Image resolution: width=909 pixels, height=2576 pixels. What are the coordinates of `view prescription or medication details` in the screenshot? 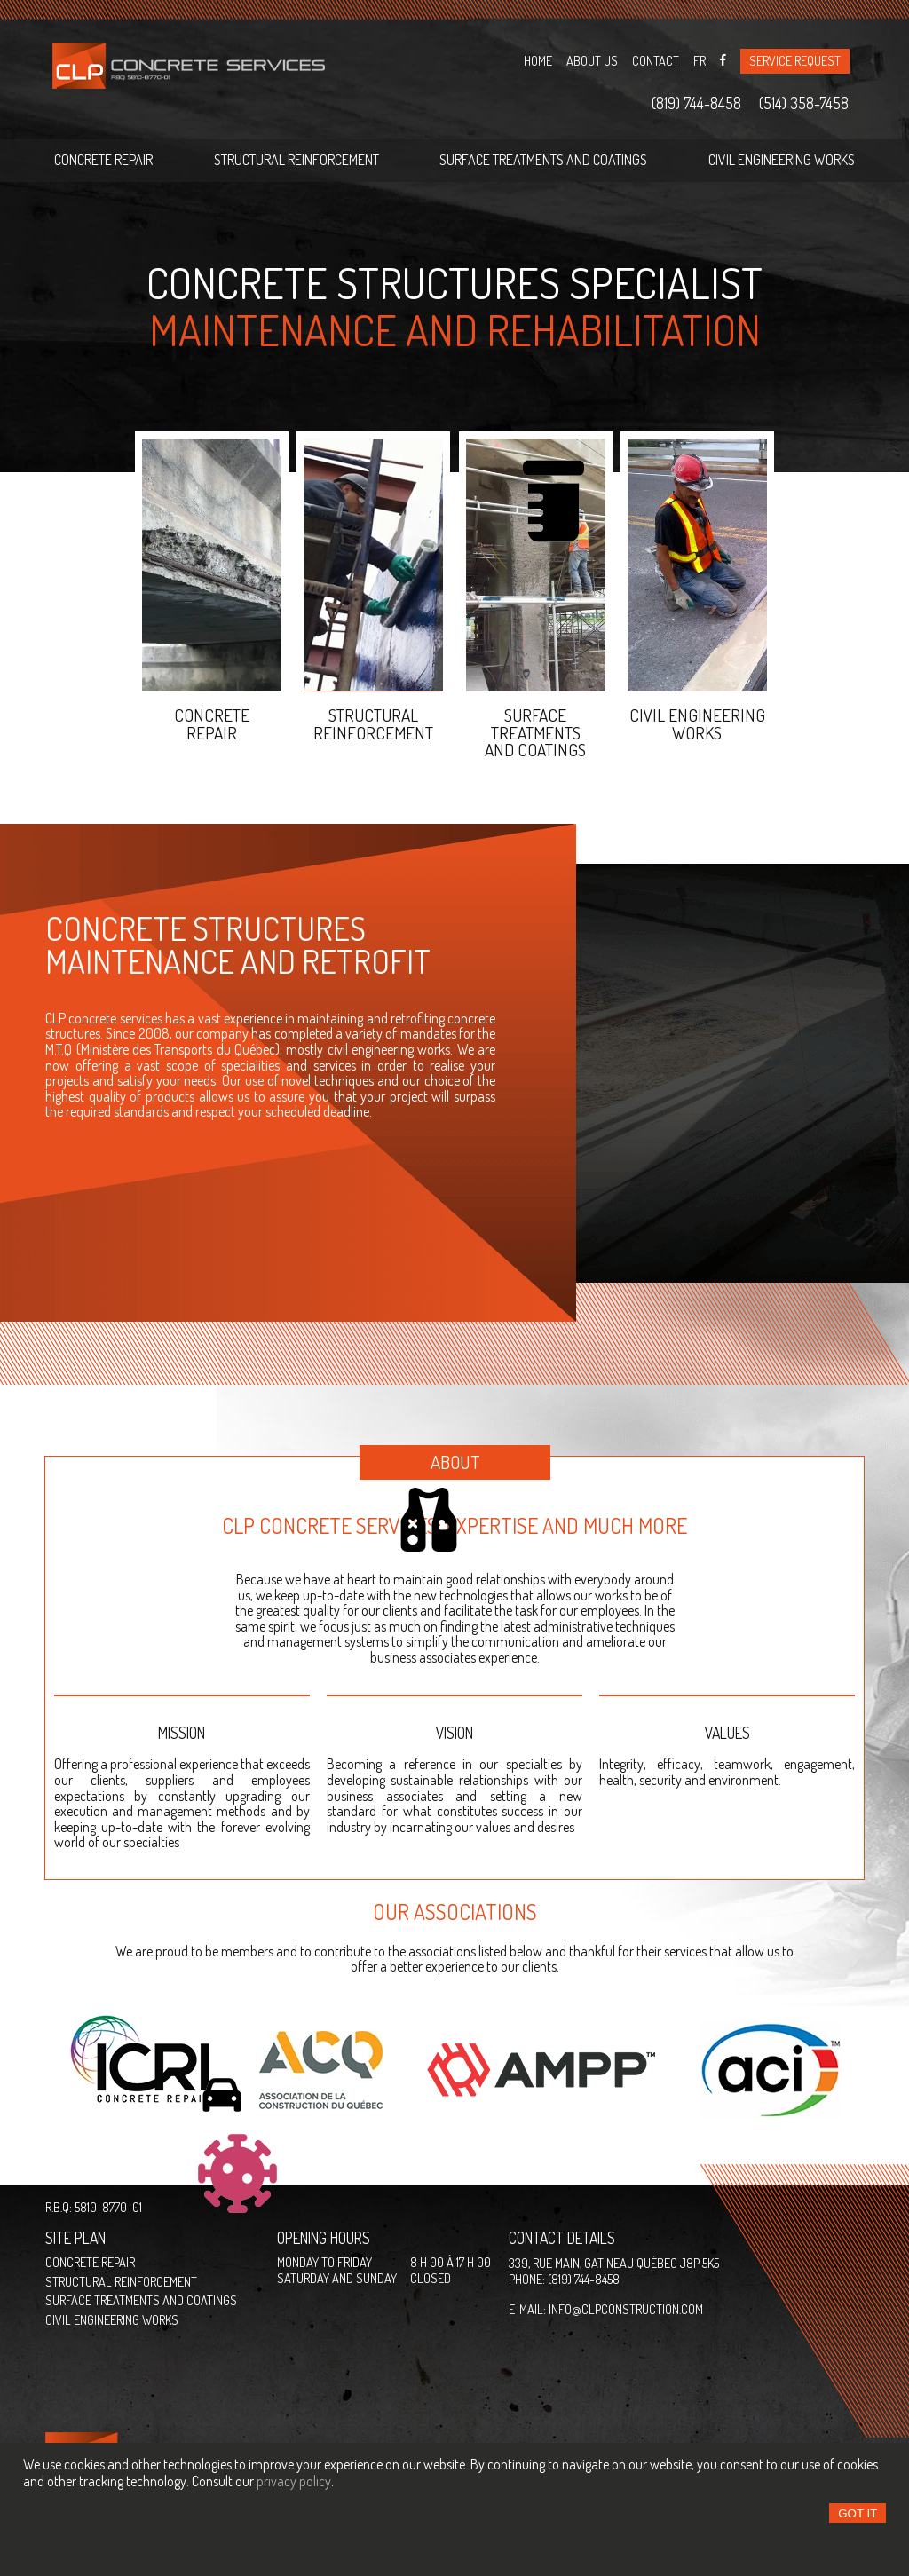 It's located at (553, 501).